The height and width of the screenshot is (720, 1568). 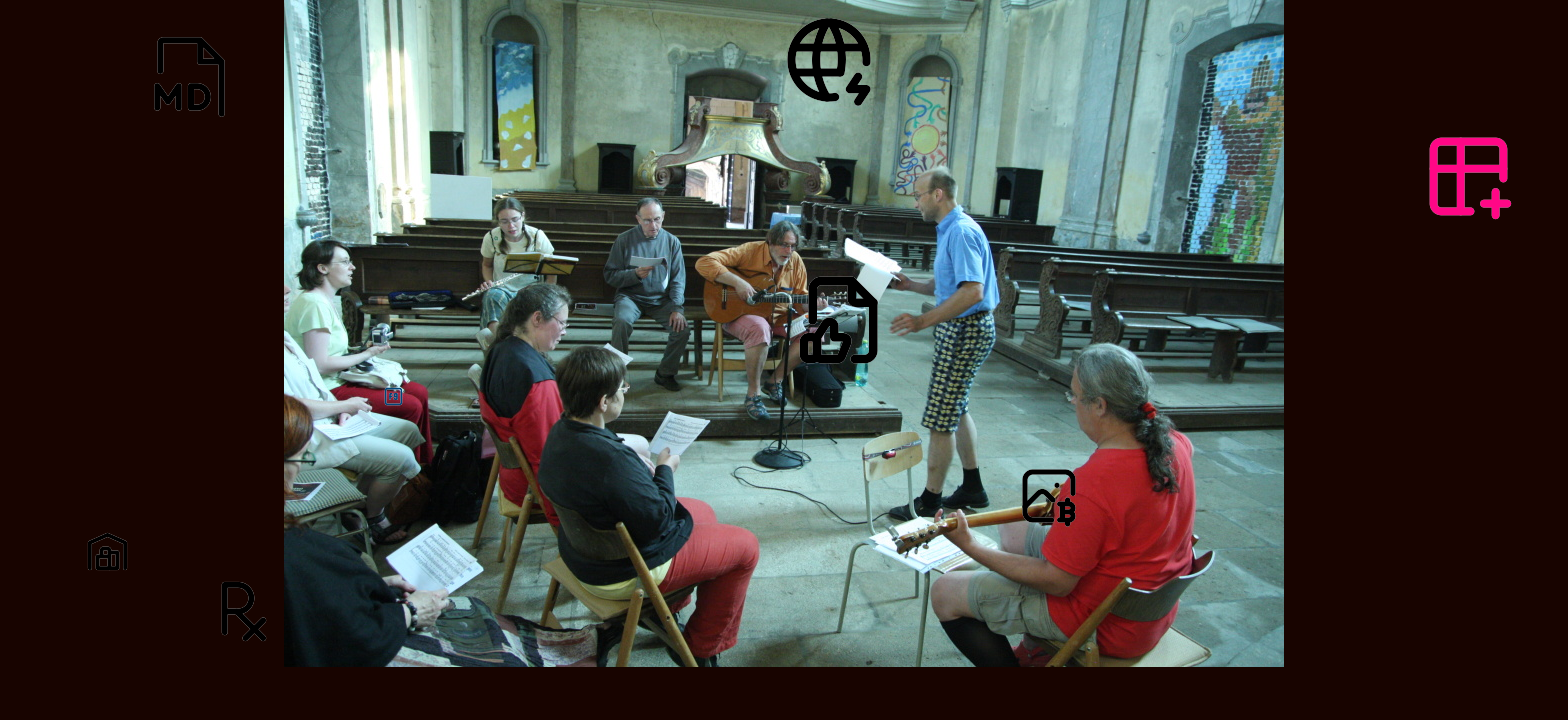 I want to click on press F9 function key, so click(x=393, y=396).